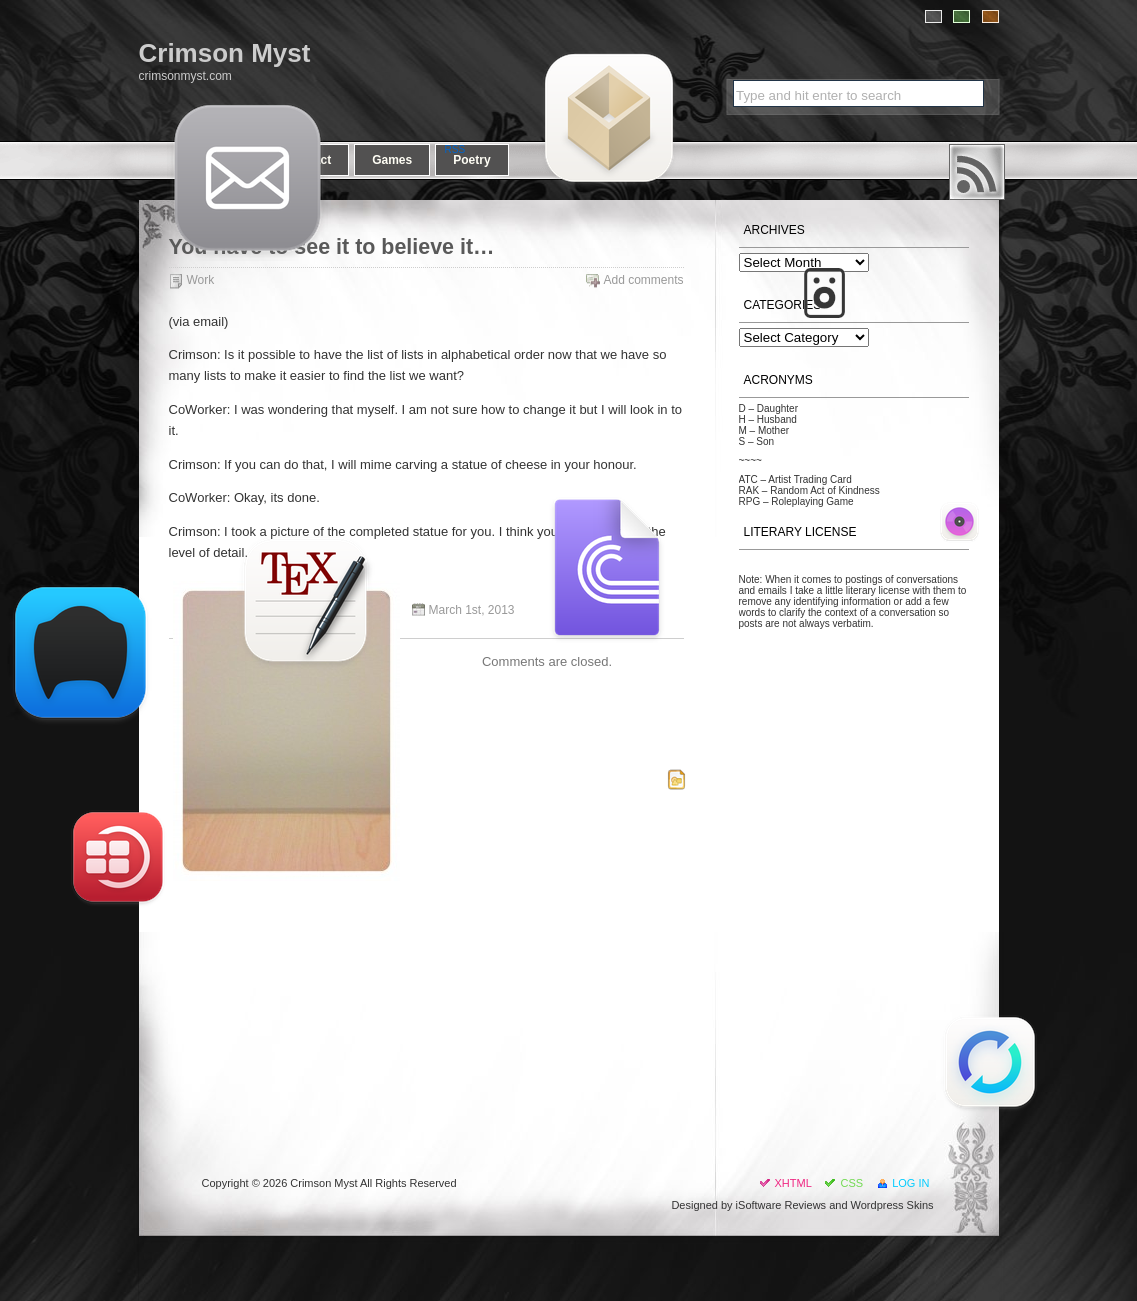  What do you see at coordinates (305, 600) in the screenshot?
I see `open texstudio latex editor` at bounding box center [305, 600].